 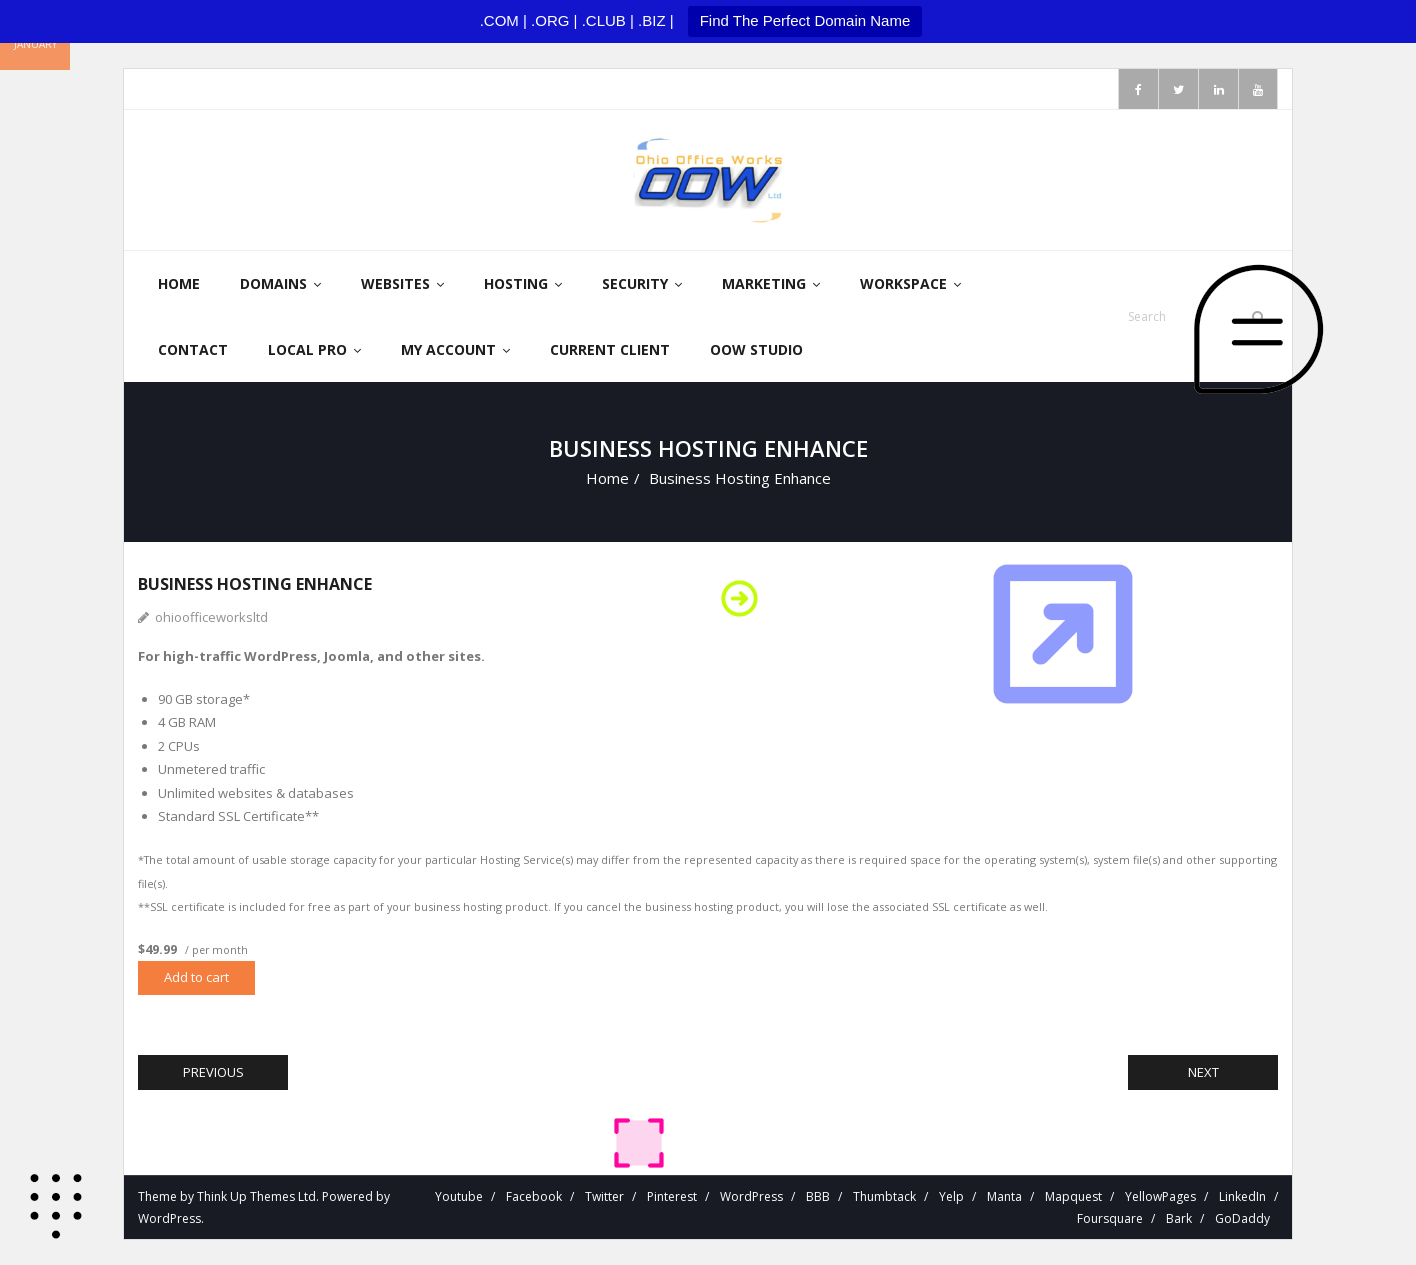 I want to click on expand to fullscreen mode, so click(x=639, y=1143).